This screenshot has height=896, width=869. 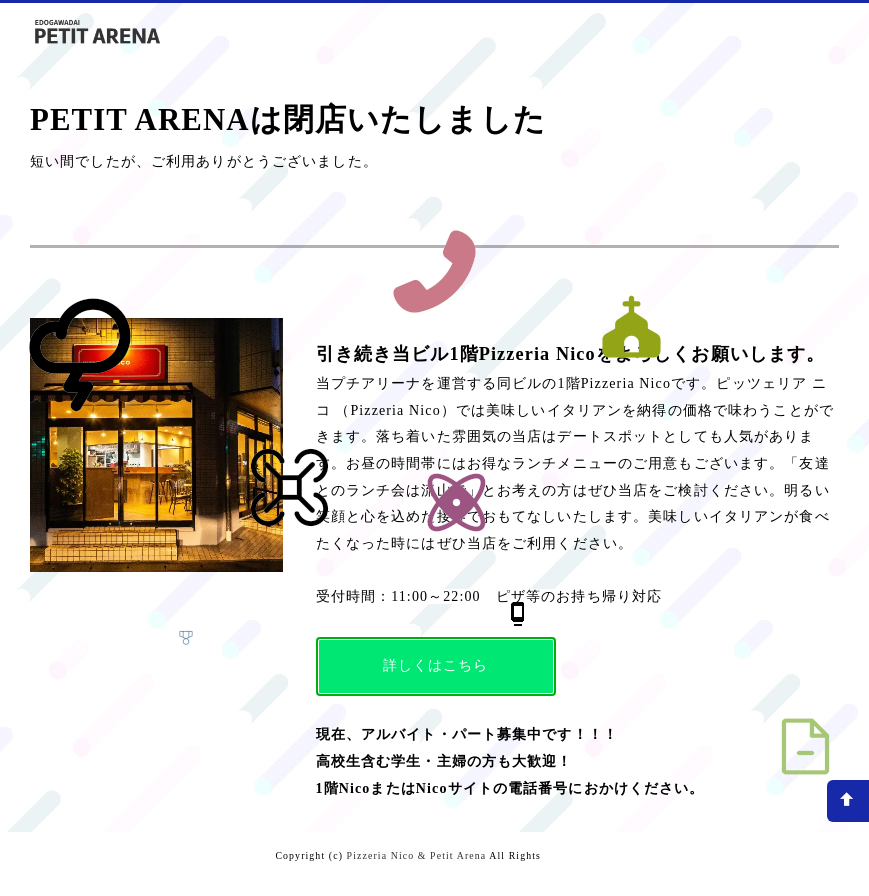 I want to click on make a phone call, so click(x=434, y=271).